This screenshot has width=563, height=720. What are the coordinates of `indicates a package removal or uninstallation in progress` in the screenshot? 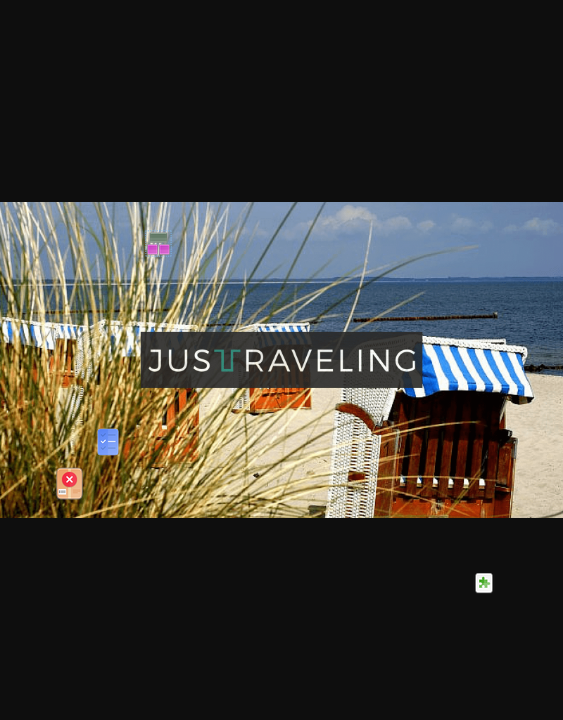 It's located at (69, 483).